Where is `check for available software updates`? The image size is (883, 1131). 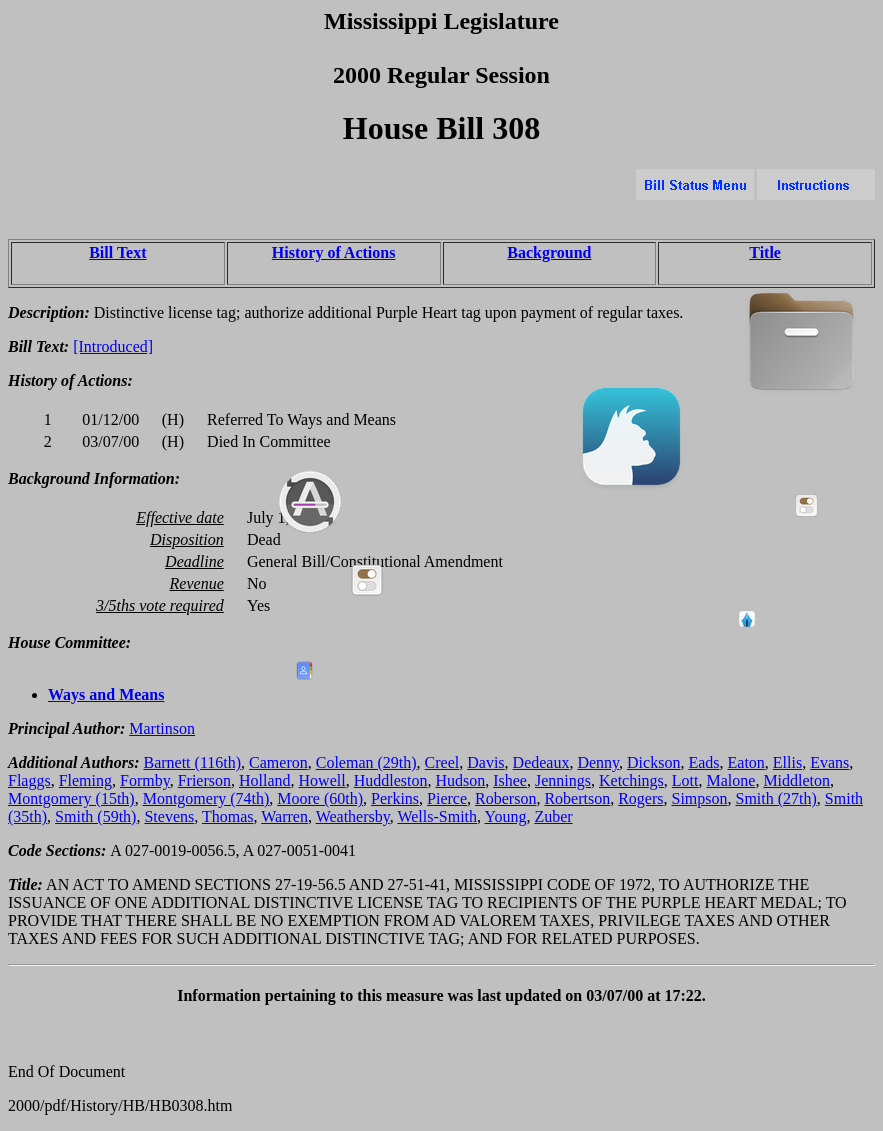
check for available software updates is located at coordinates (310, 502).